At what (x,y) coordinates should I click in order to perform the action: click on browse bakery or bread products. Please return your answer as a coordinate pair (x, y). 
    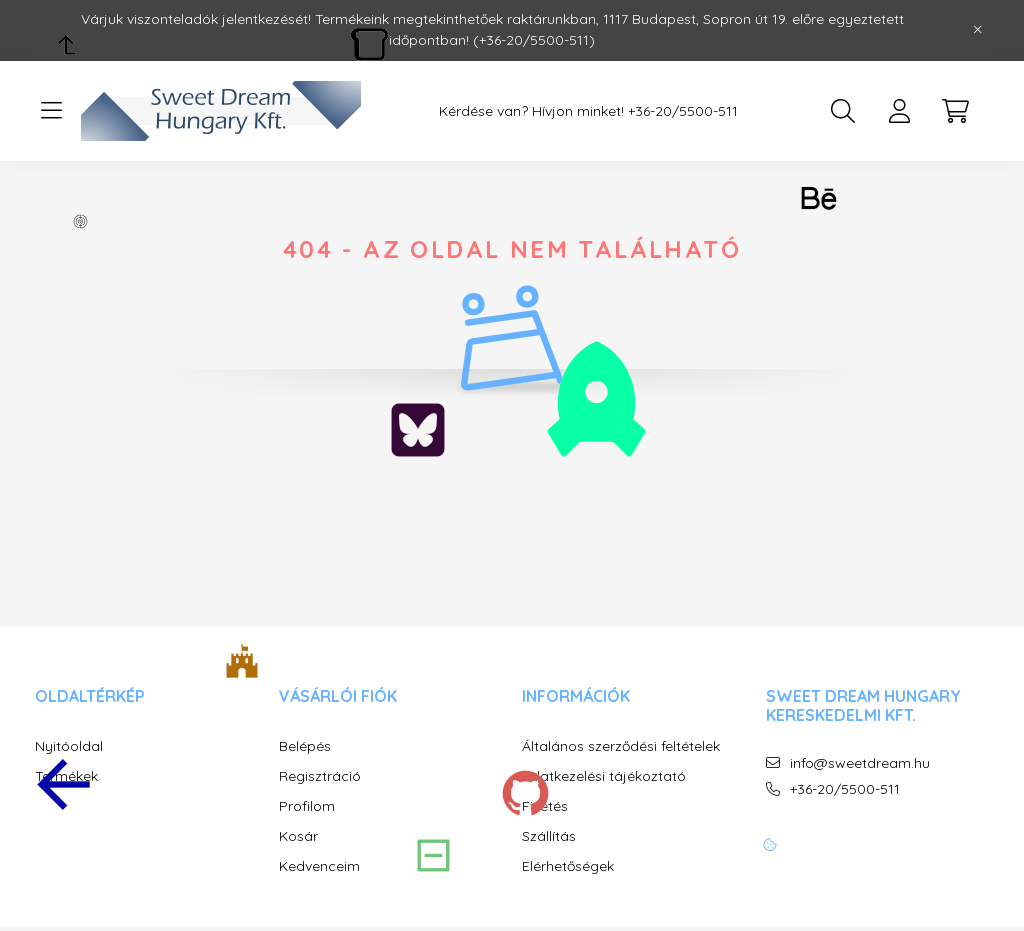
    Looking at the image, I should click on (369, 43).